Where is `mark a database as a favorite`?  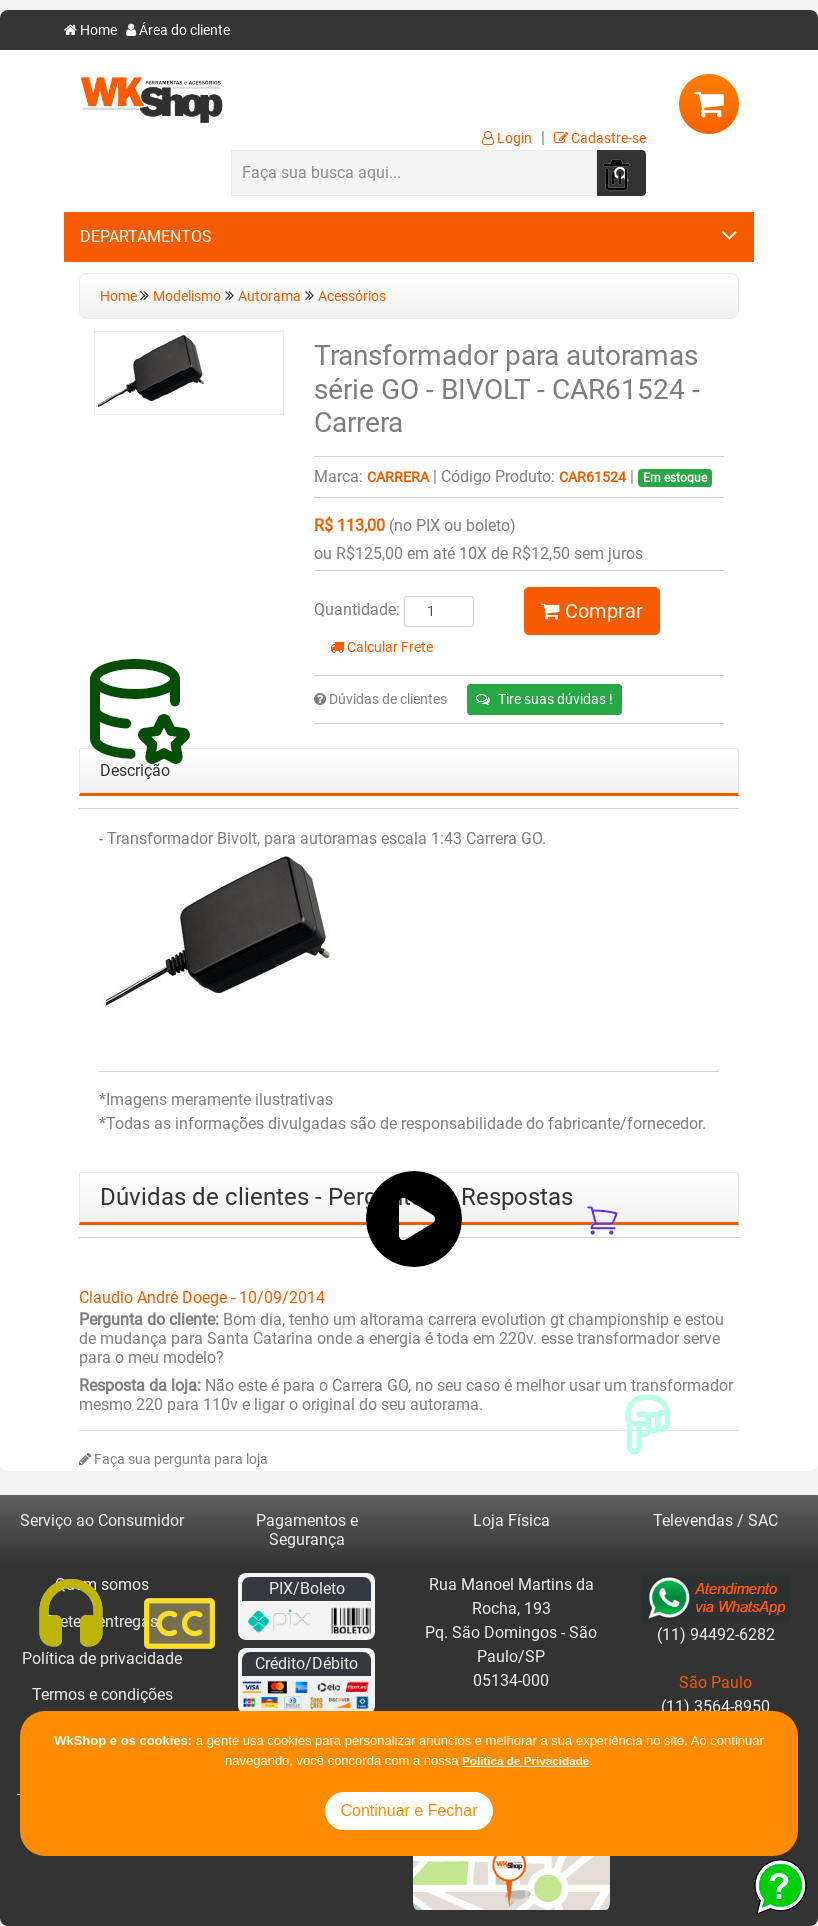
mark a database as a favorite is located at coordinates (135, 709).